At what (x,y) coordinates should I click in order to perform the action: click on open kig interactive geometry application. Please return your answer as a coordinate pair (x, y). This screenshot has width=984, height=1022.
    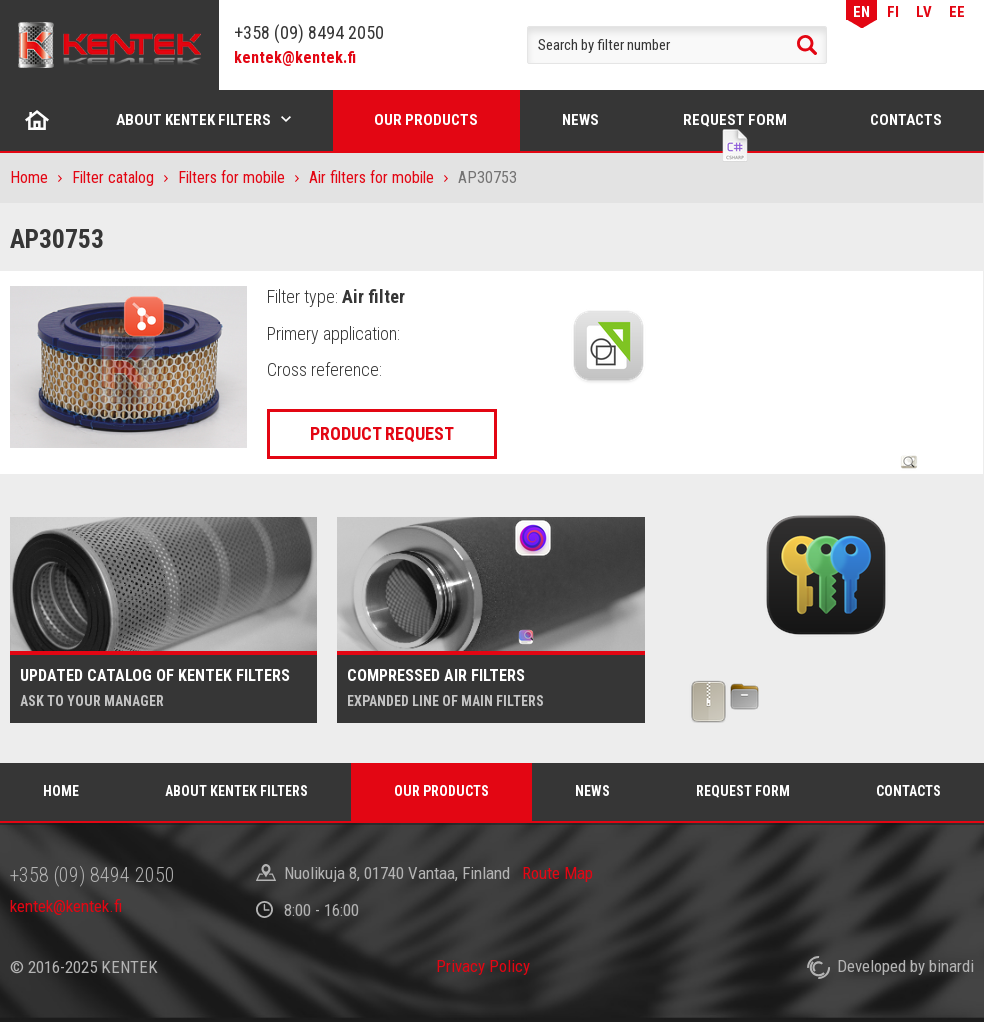
    Looking at the image, I should click on (608, 345).